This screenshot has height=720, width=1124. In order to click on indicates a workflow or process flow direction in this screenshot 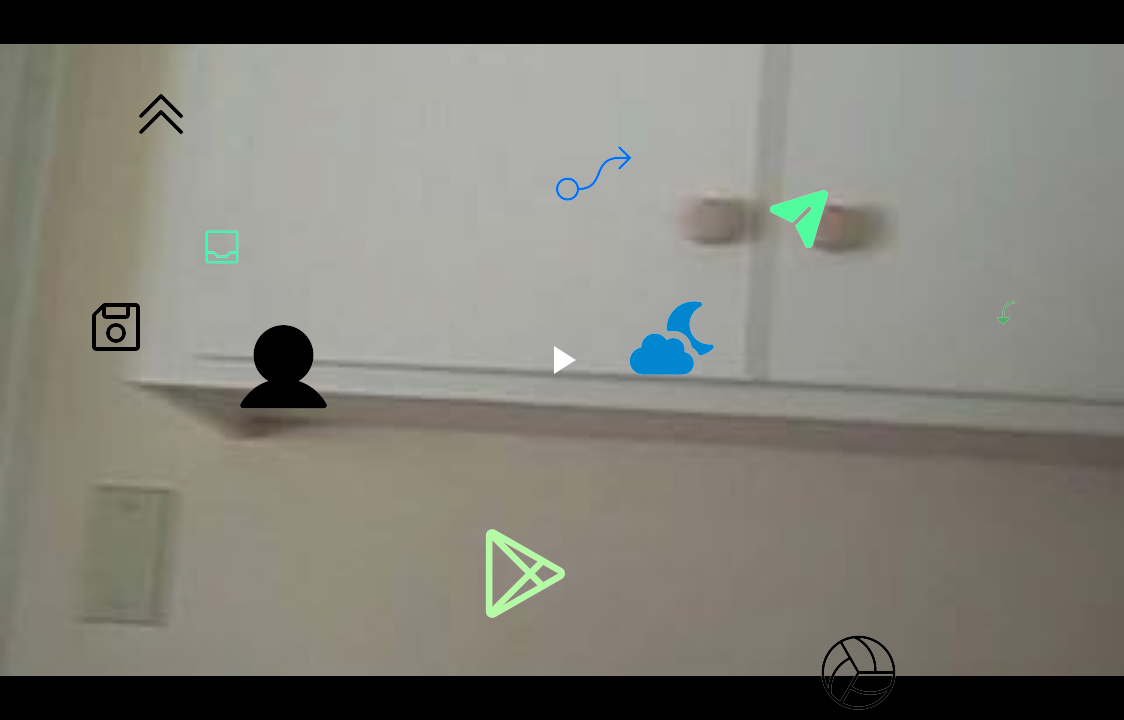, I will do `click(593, 173)`.